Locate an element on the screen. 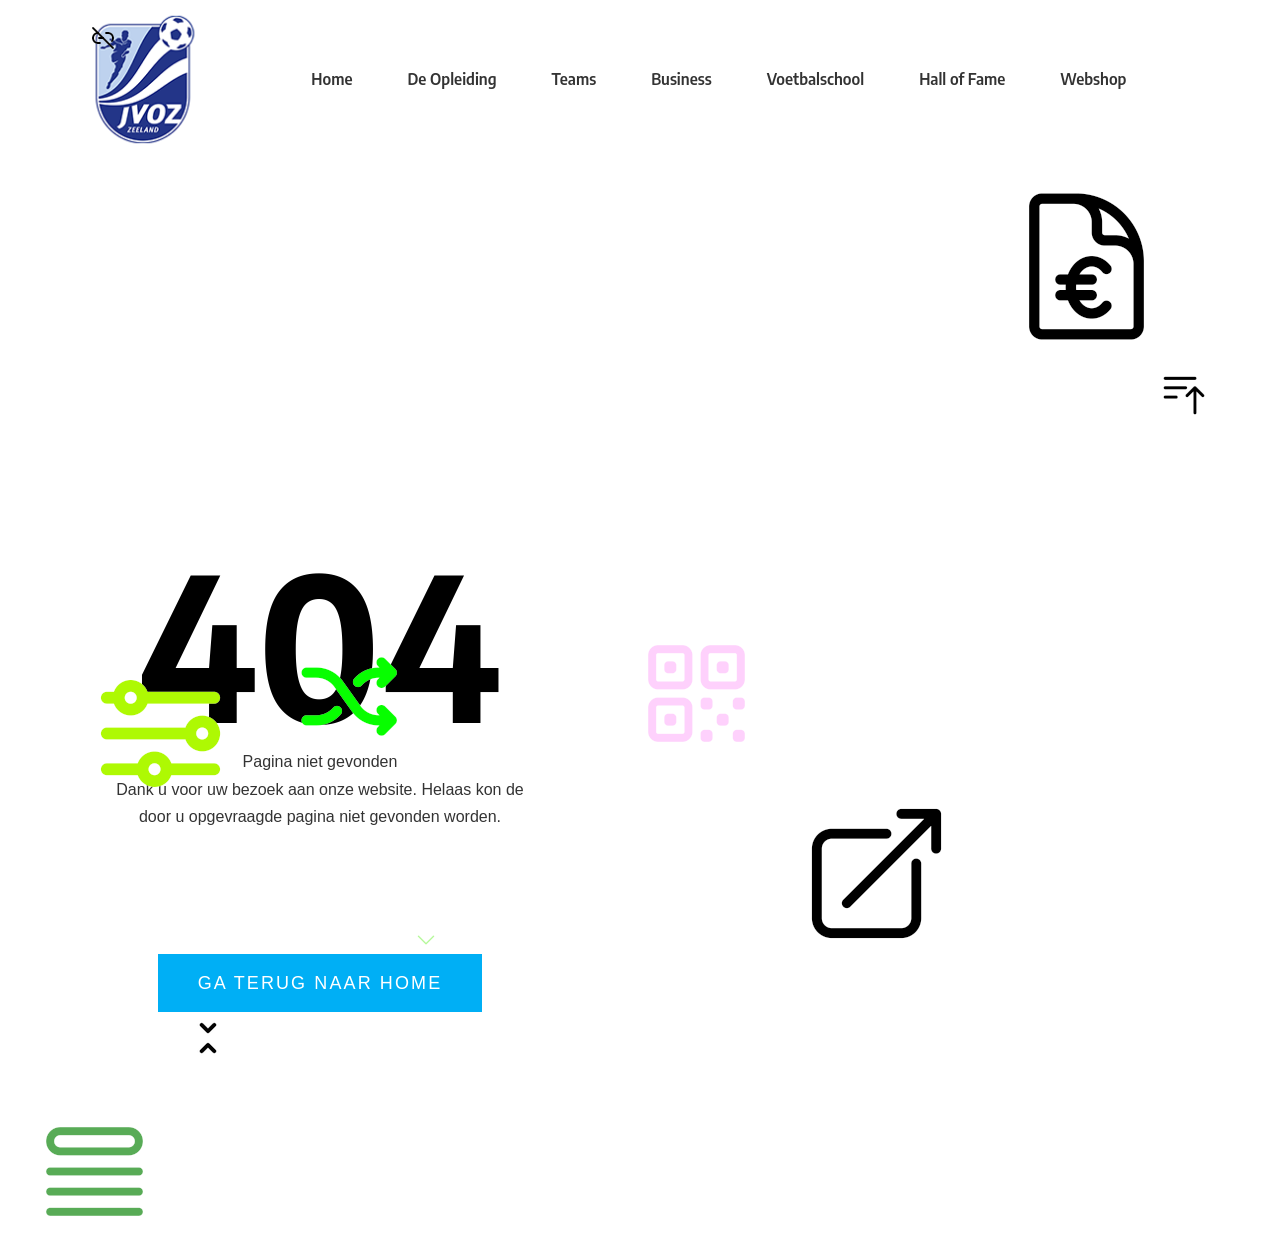  expand a dropdown menu or section is located at coordinates (426, 940).